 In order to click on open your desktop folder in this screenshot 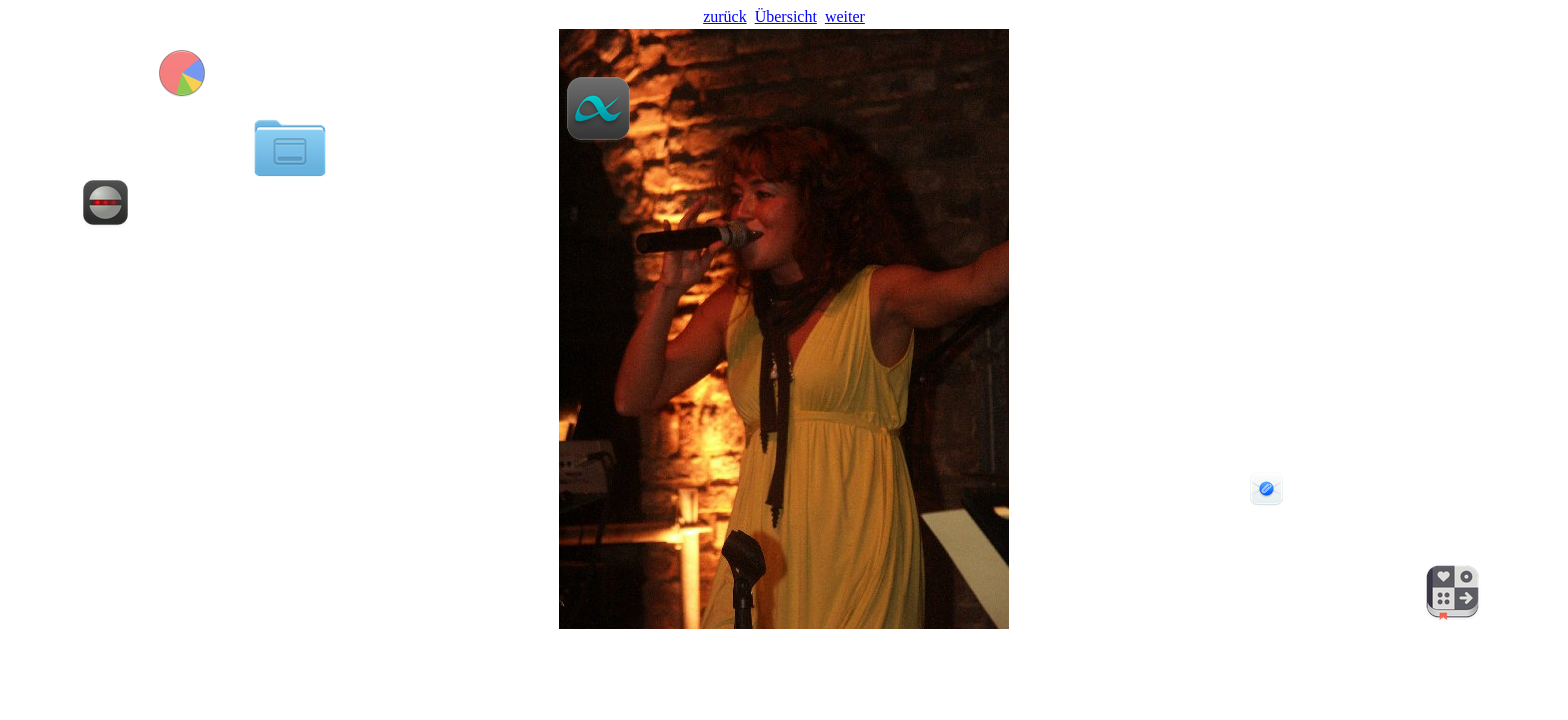, I will do `click(290, 148)`.